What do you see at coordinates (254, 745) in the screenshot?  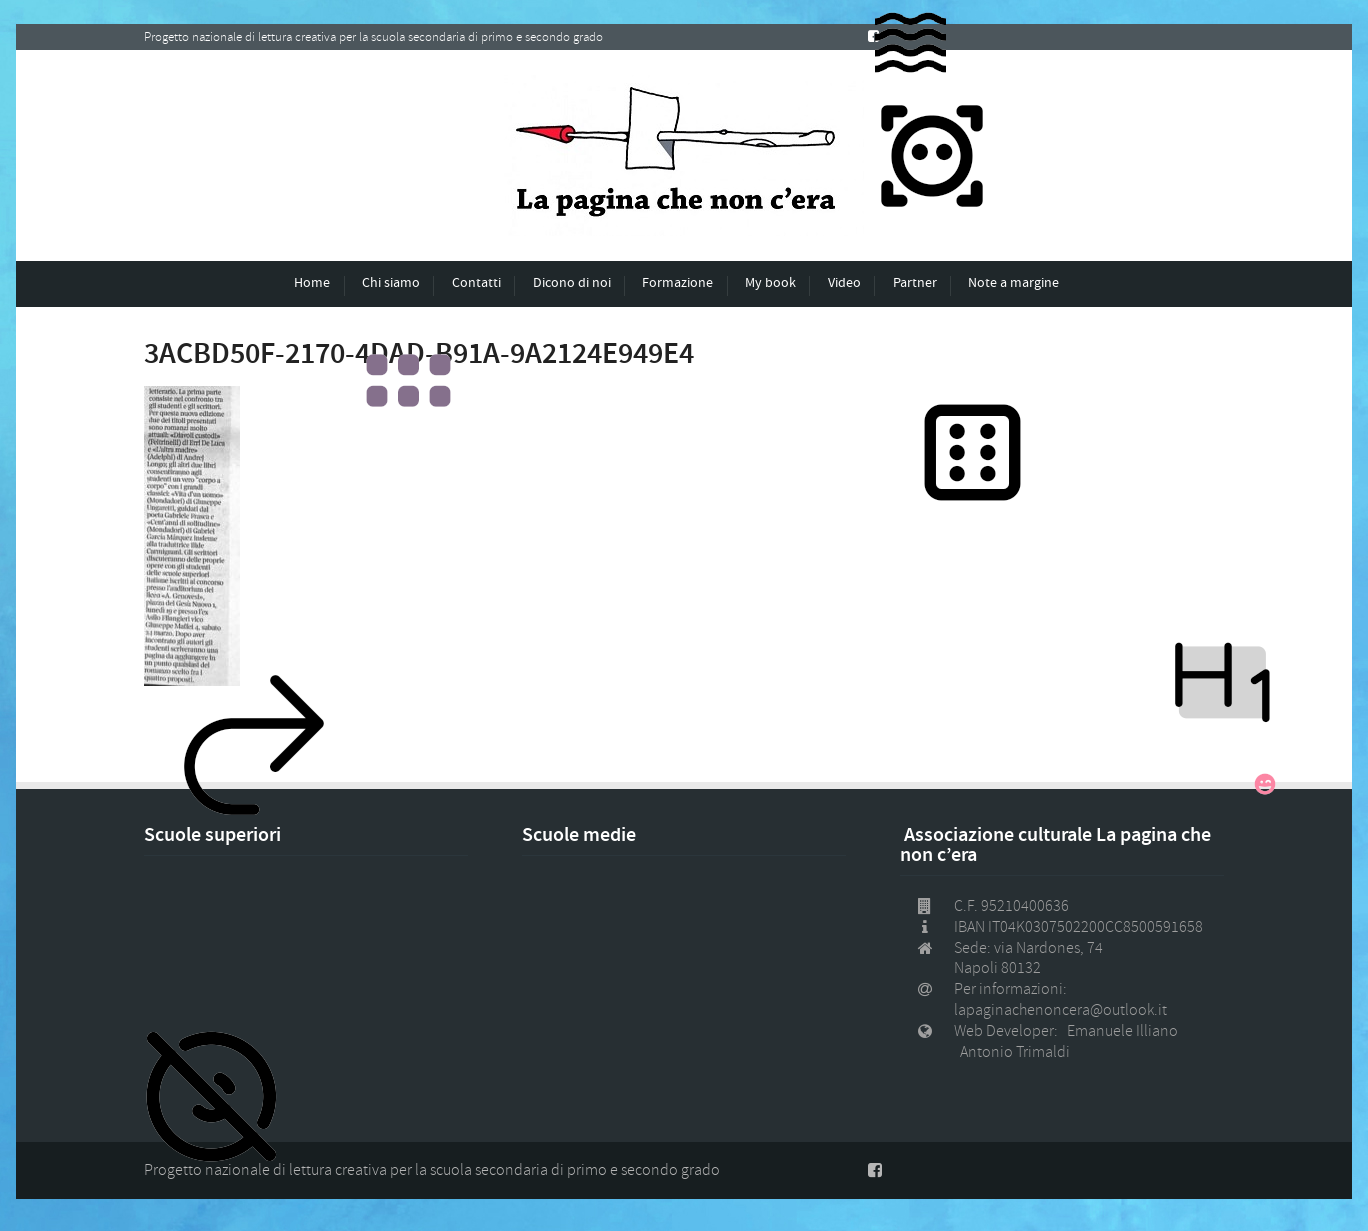 I see `redo last action` at bounding box center [254, 745].